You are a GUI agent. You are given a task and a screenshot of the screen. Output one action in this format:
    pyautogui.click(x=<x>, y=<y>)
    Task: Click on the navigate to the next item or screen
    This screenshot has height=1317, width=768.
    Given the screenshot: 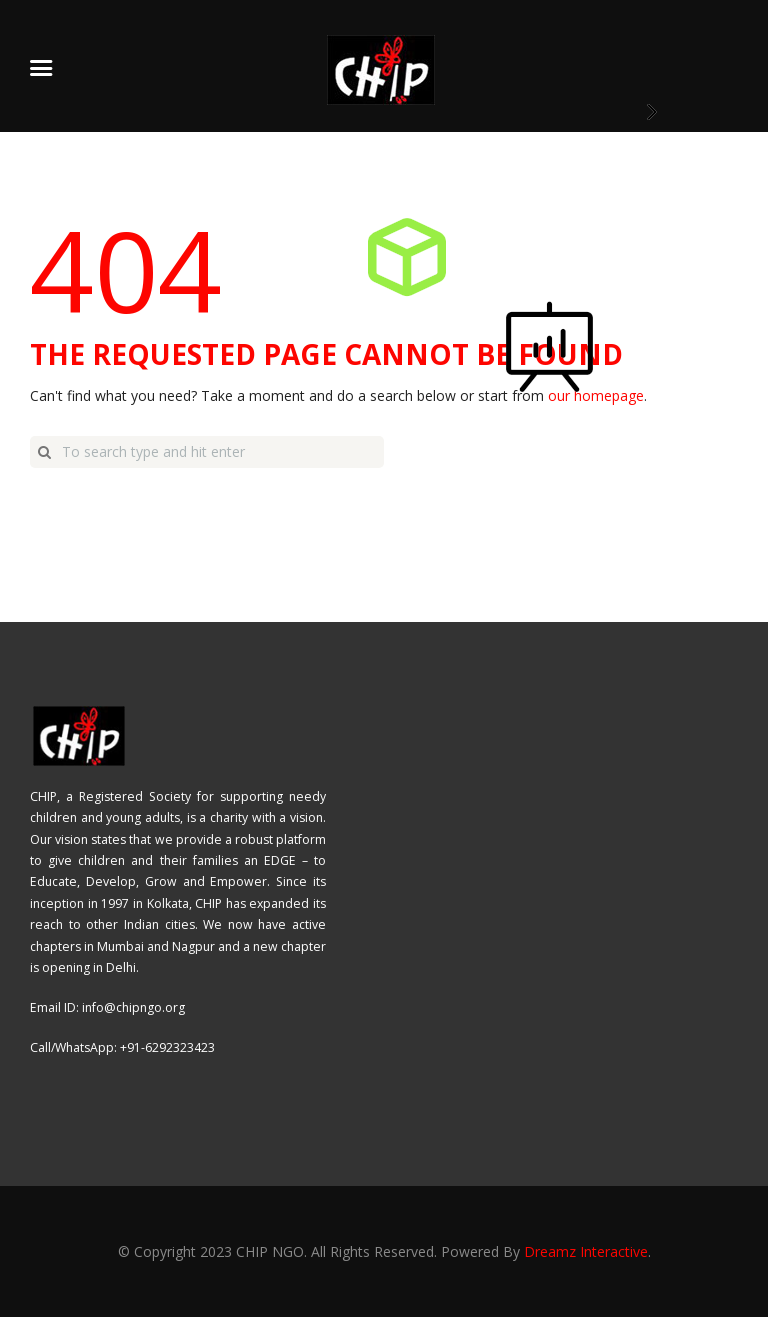 What is the action you would take?
    pyautogui.click(x=652, y=112)
    